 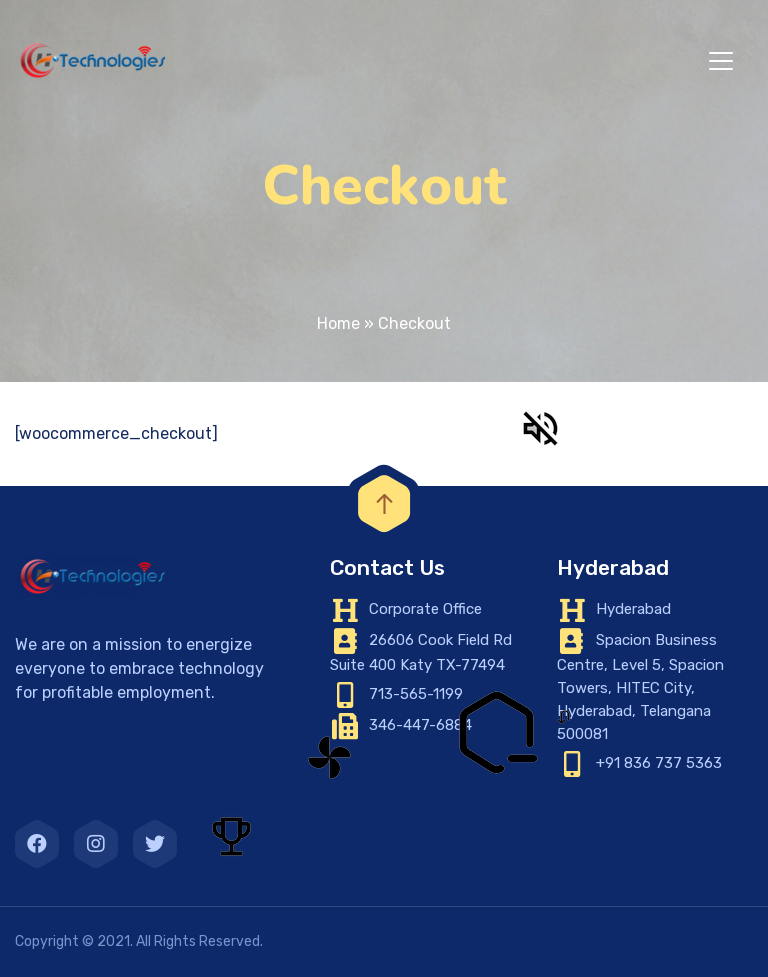 What do you see at coordinates (496, 732) in the screenshot?
I see `remove item from a group or collection` at bounding box center [496, 732].